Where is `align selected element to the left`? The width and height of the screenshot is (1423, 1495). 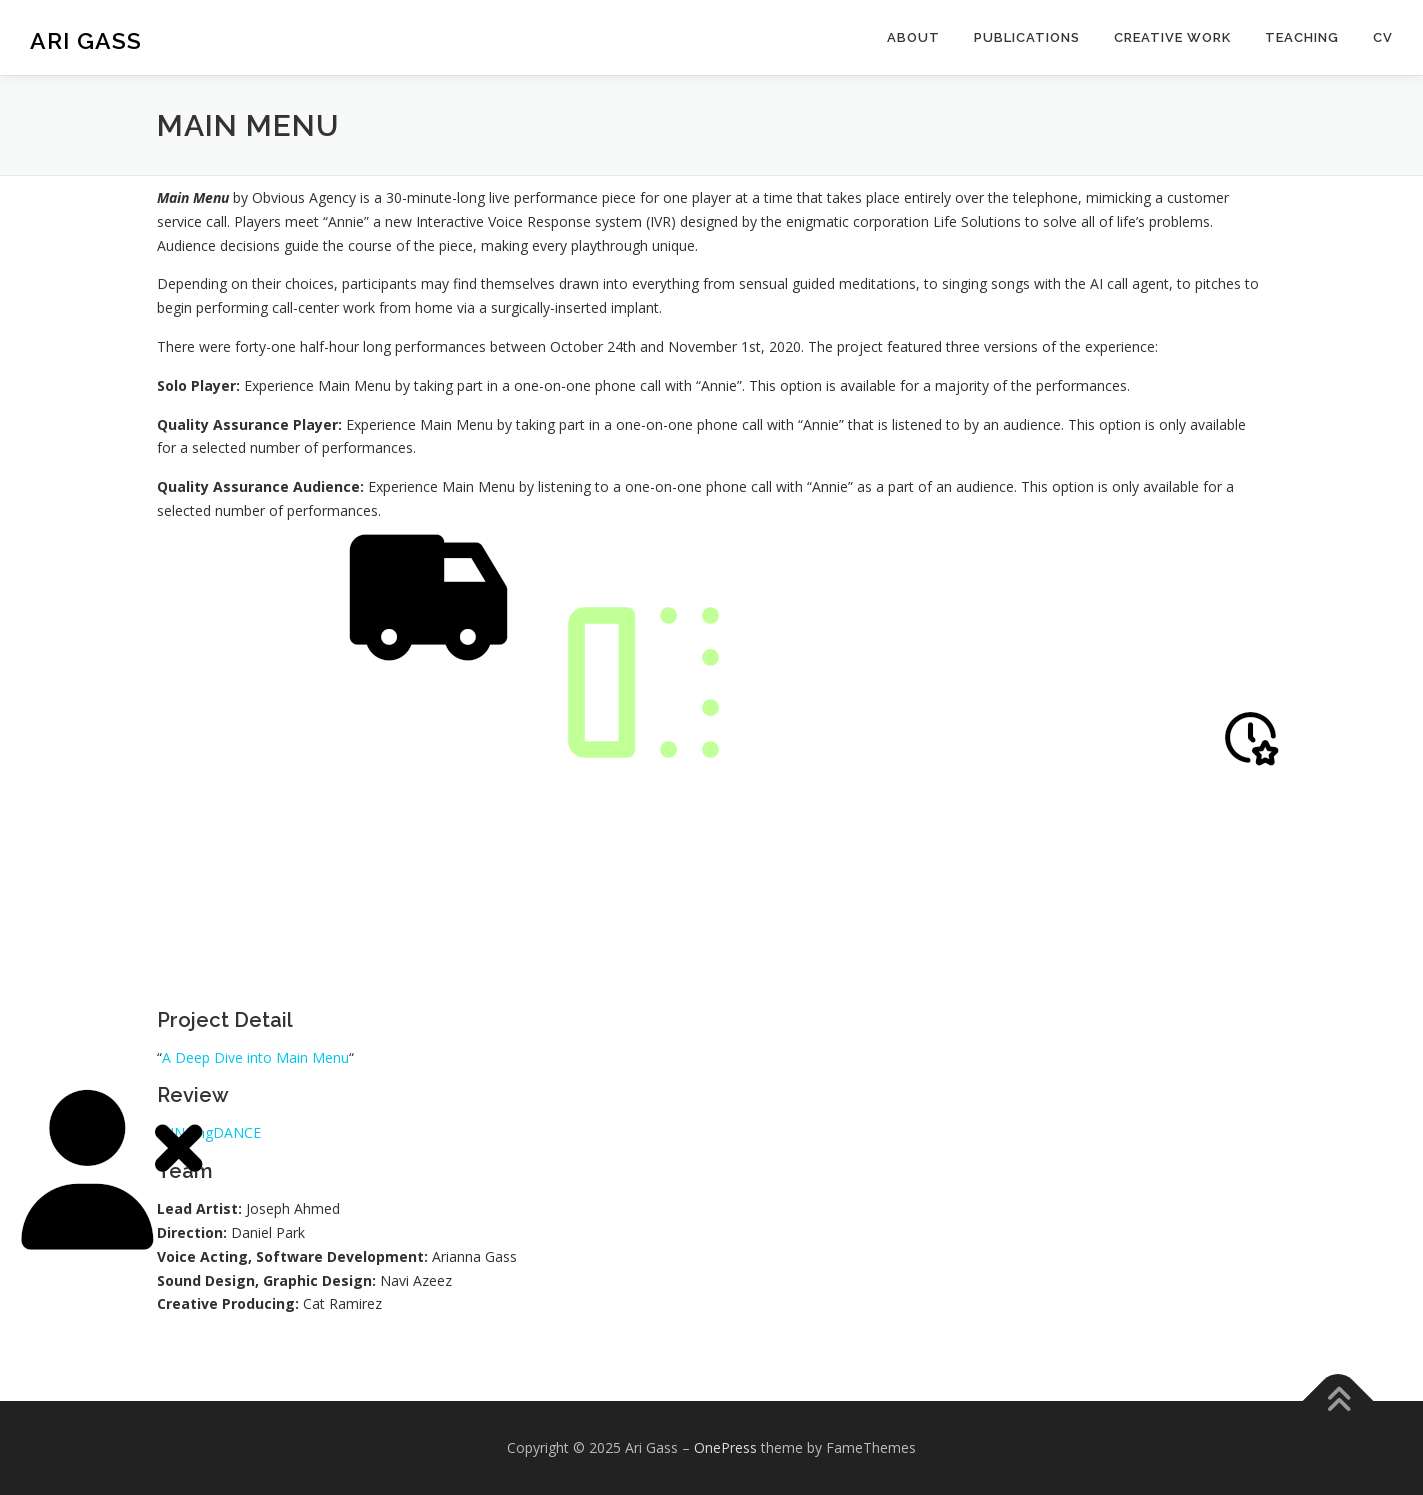 align selected element to the left is located at coordinates (643, 682).